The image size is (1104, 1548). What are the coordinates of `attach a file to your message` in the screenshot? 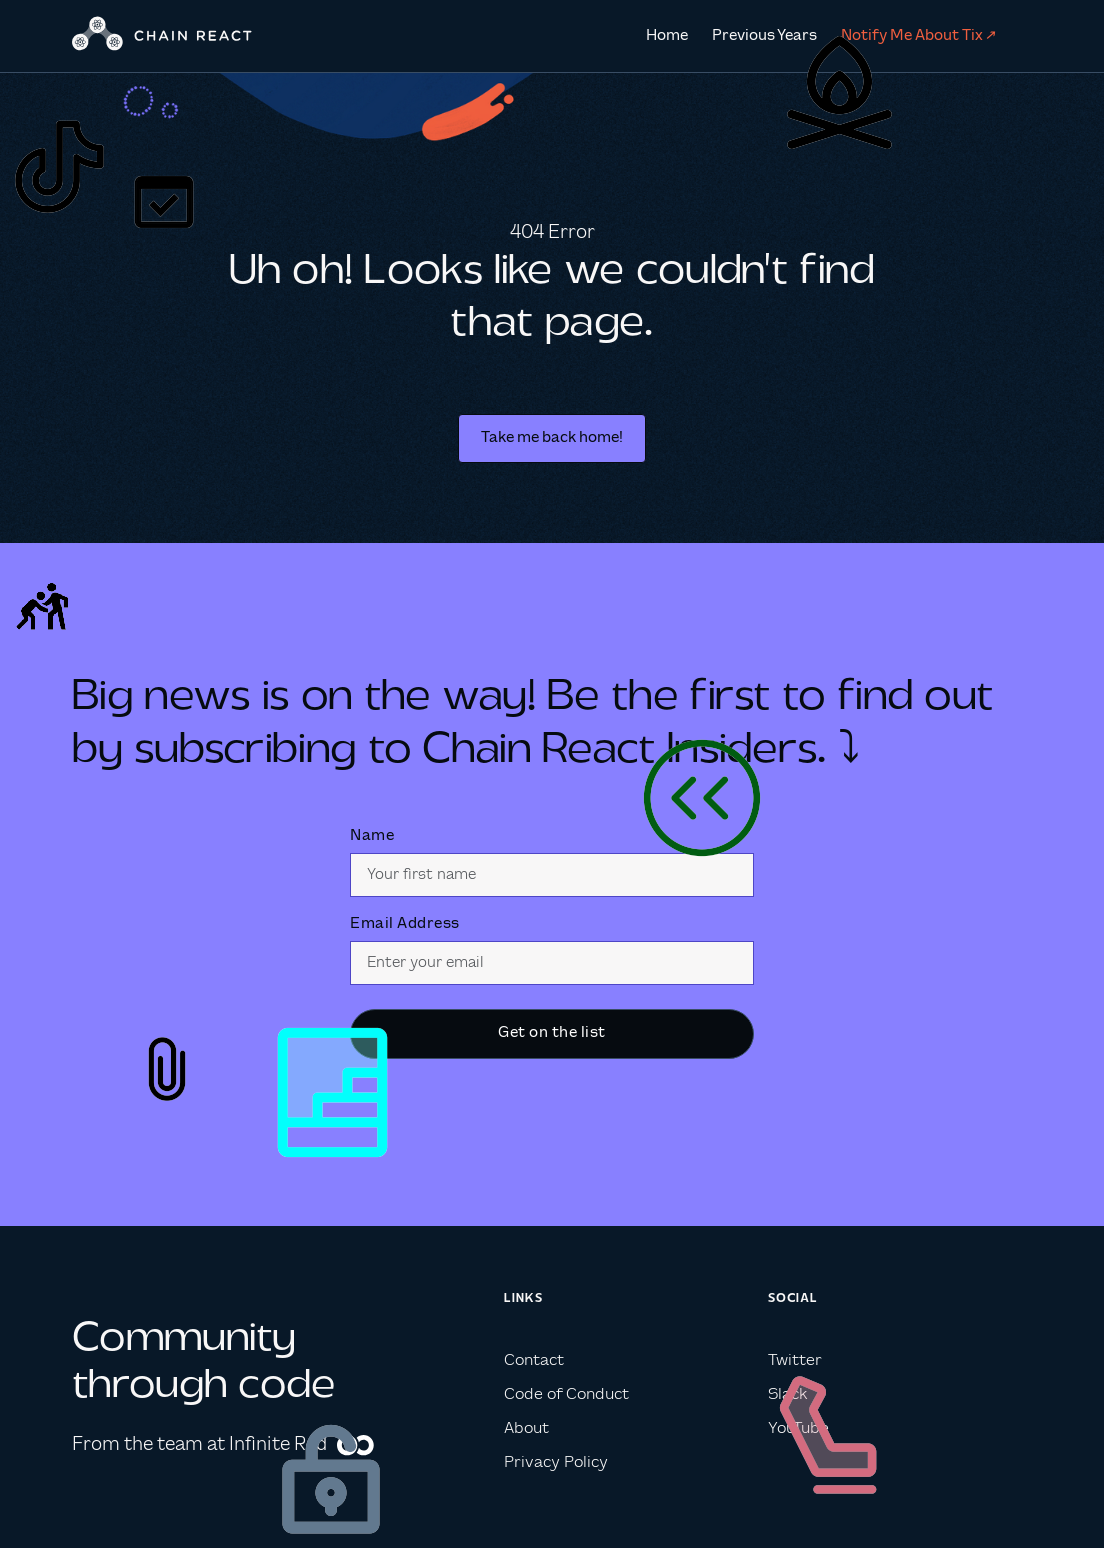 It's located at (167, 1069).